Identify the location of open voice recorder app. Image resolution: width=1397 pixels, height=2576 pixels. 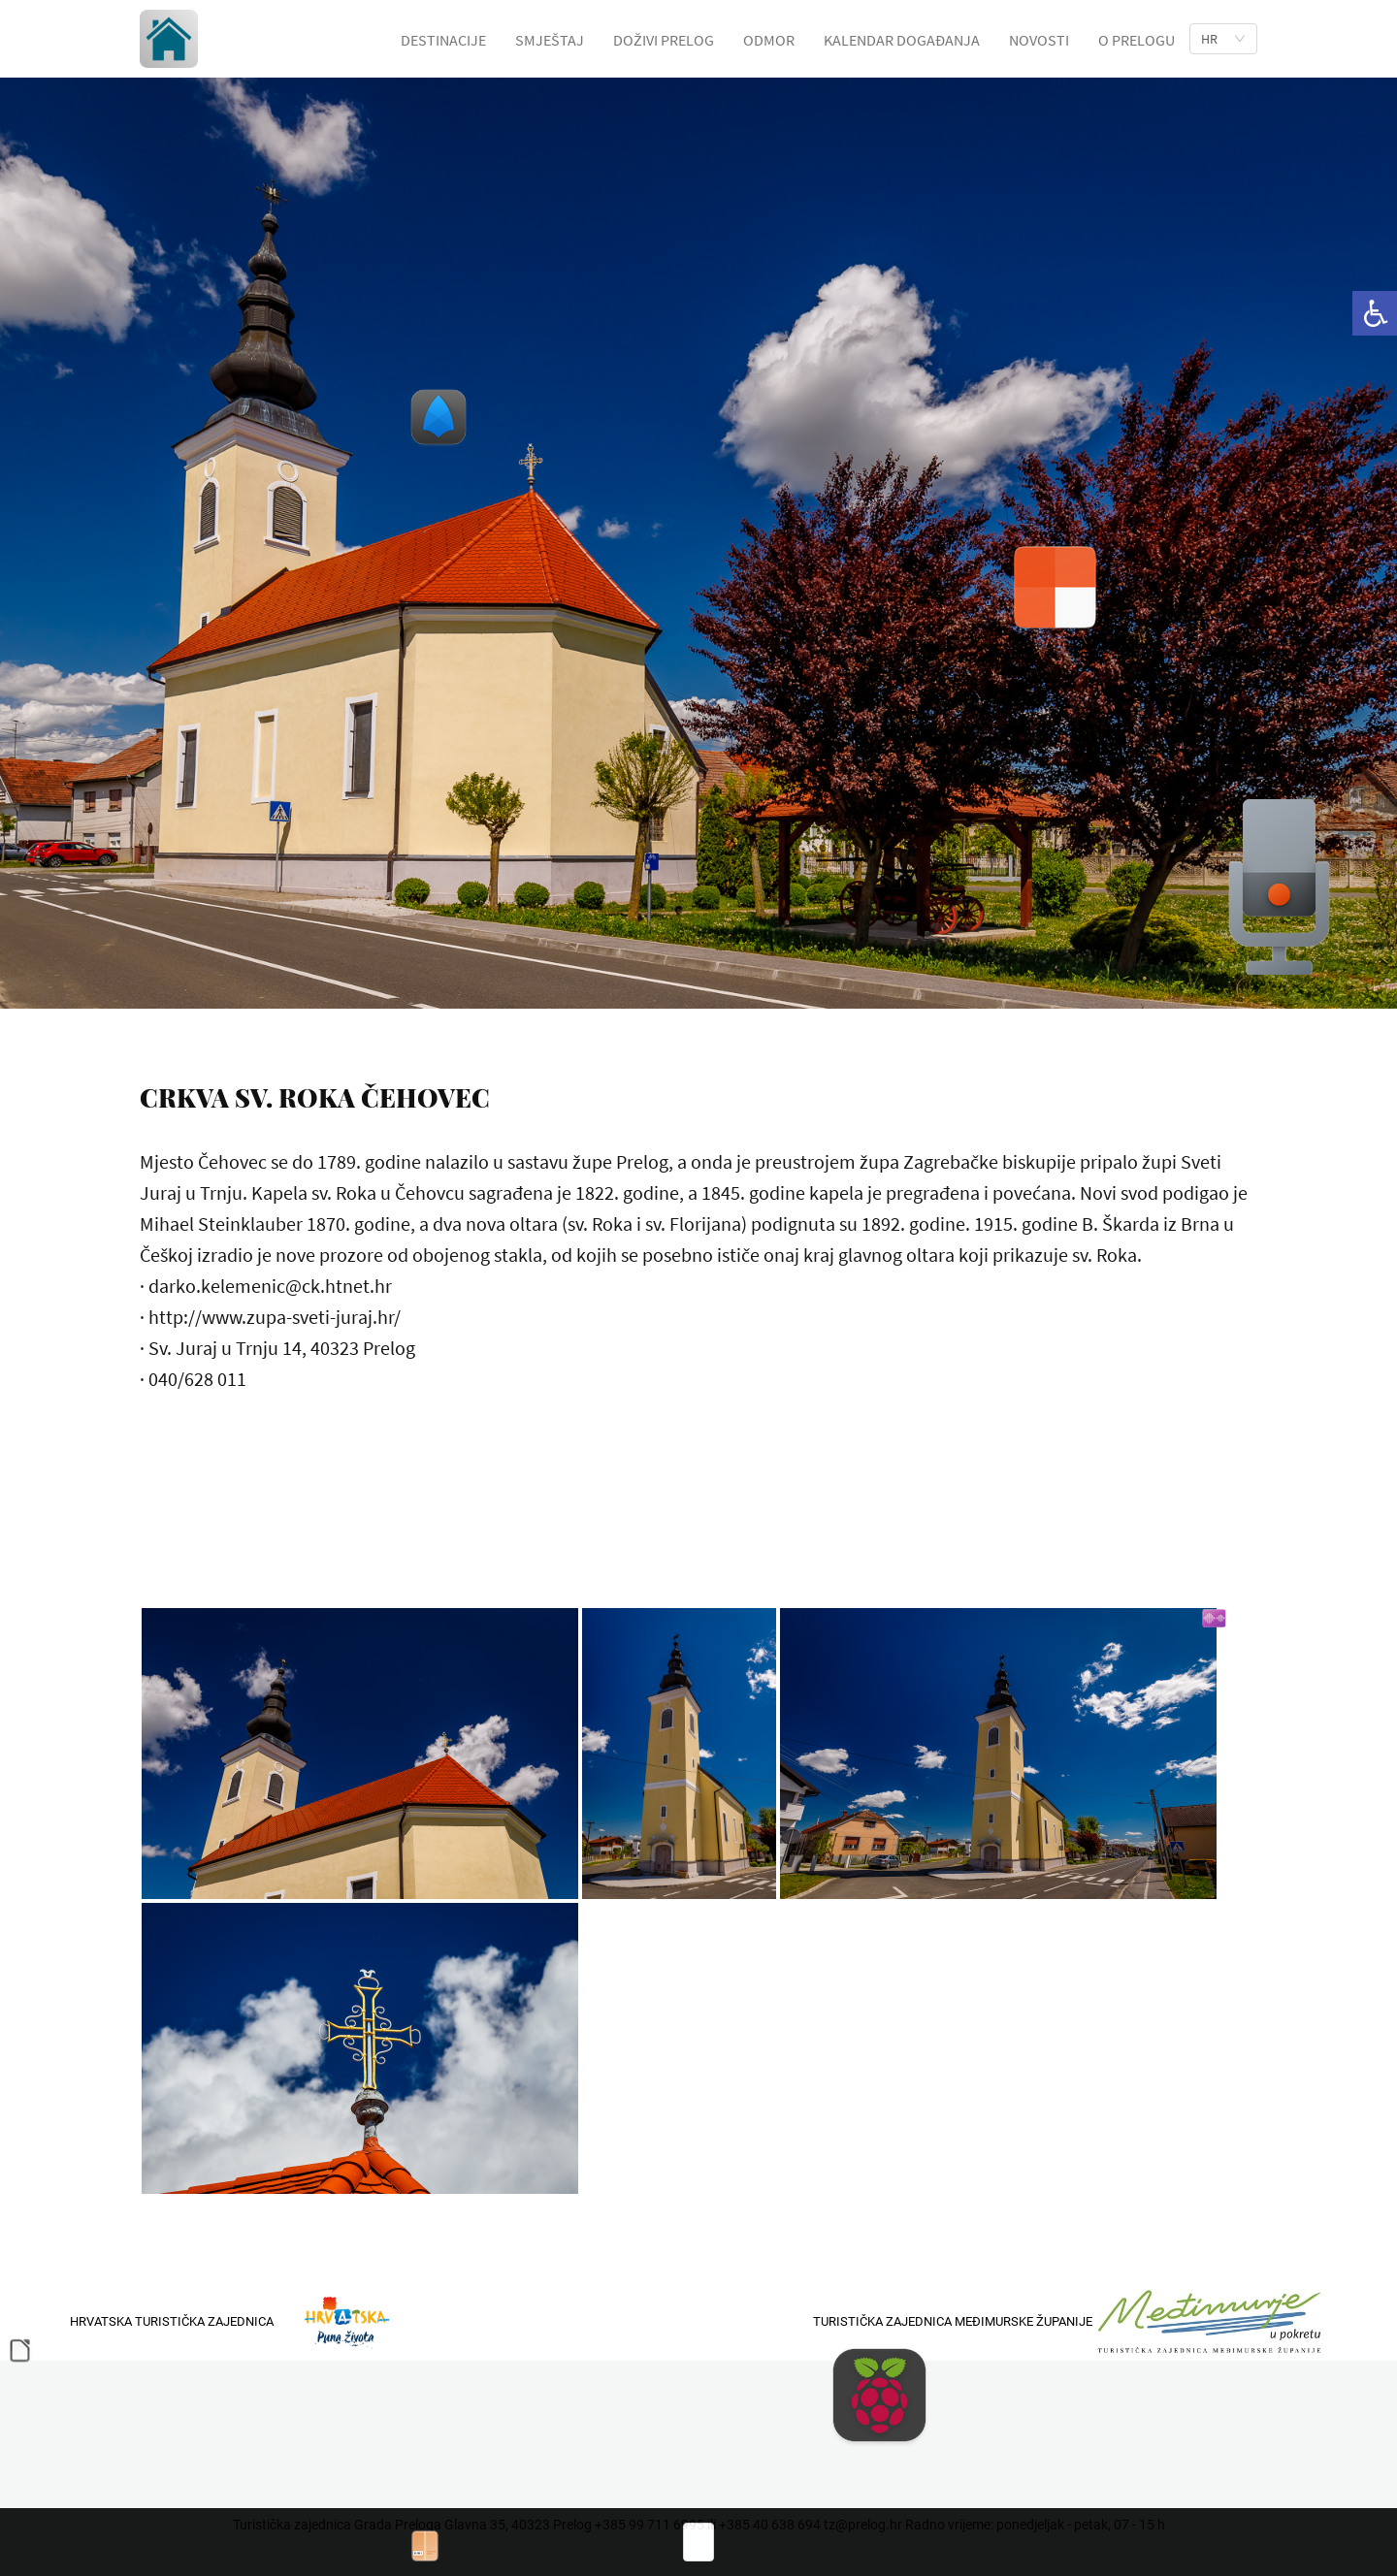
(1279, 886).